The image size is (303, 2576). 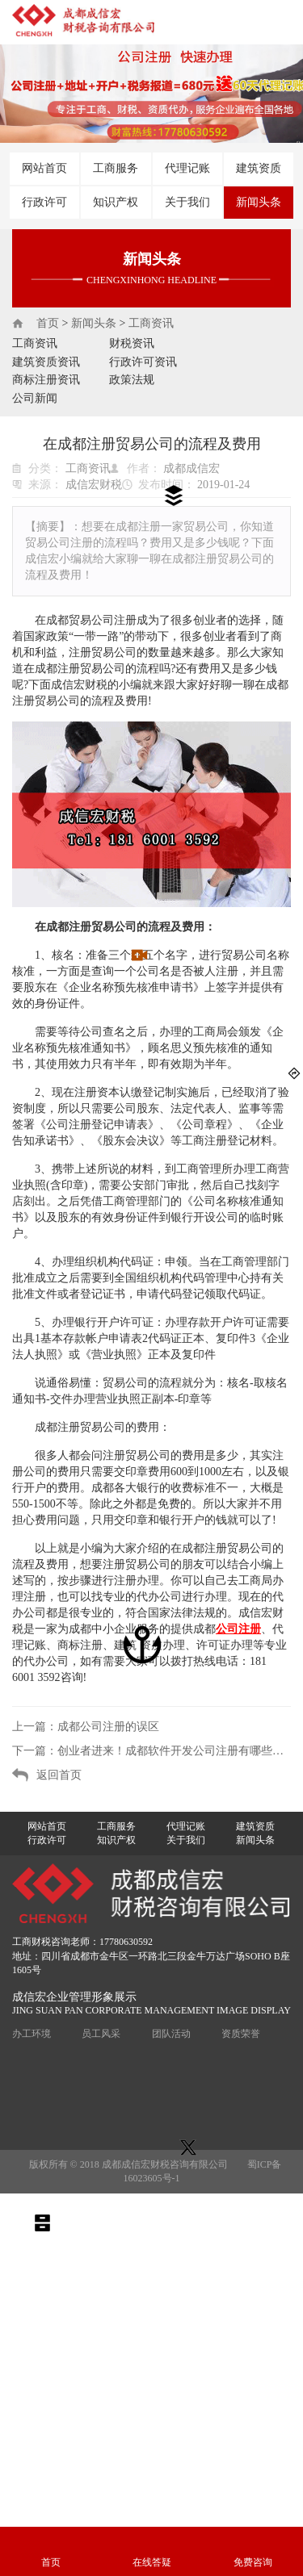 What do you see at coordinates (142, 1645) in the screenshot?
I see `access marina or harbor locations` at bounding box center [142, 1645].